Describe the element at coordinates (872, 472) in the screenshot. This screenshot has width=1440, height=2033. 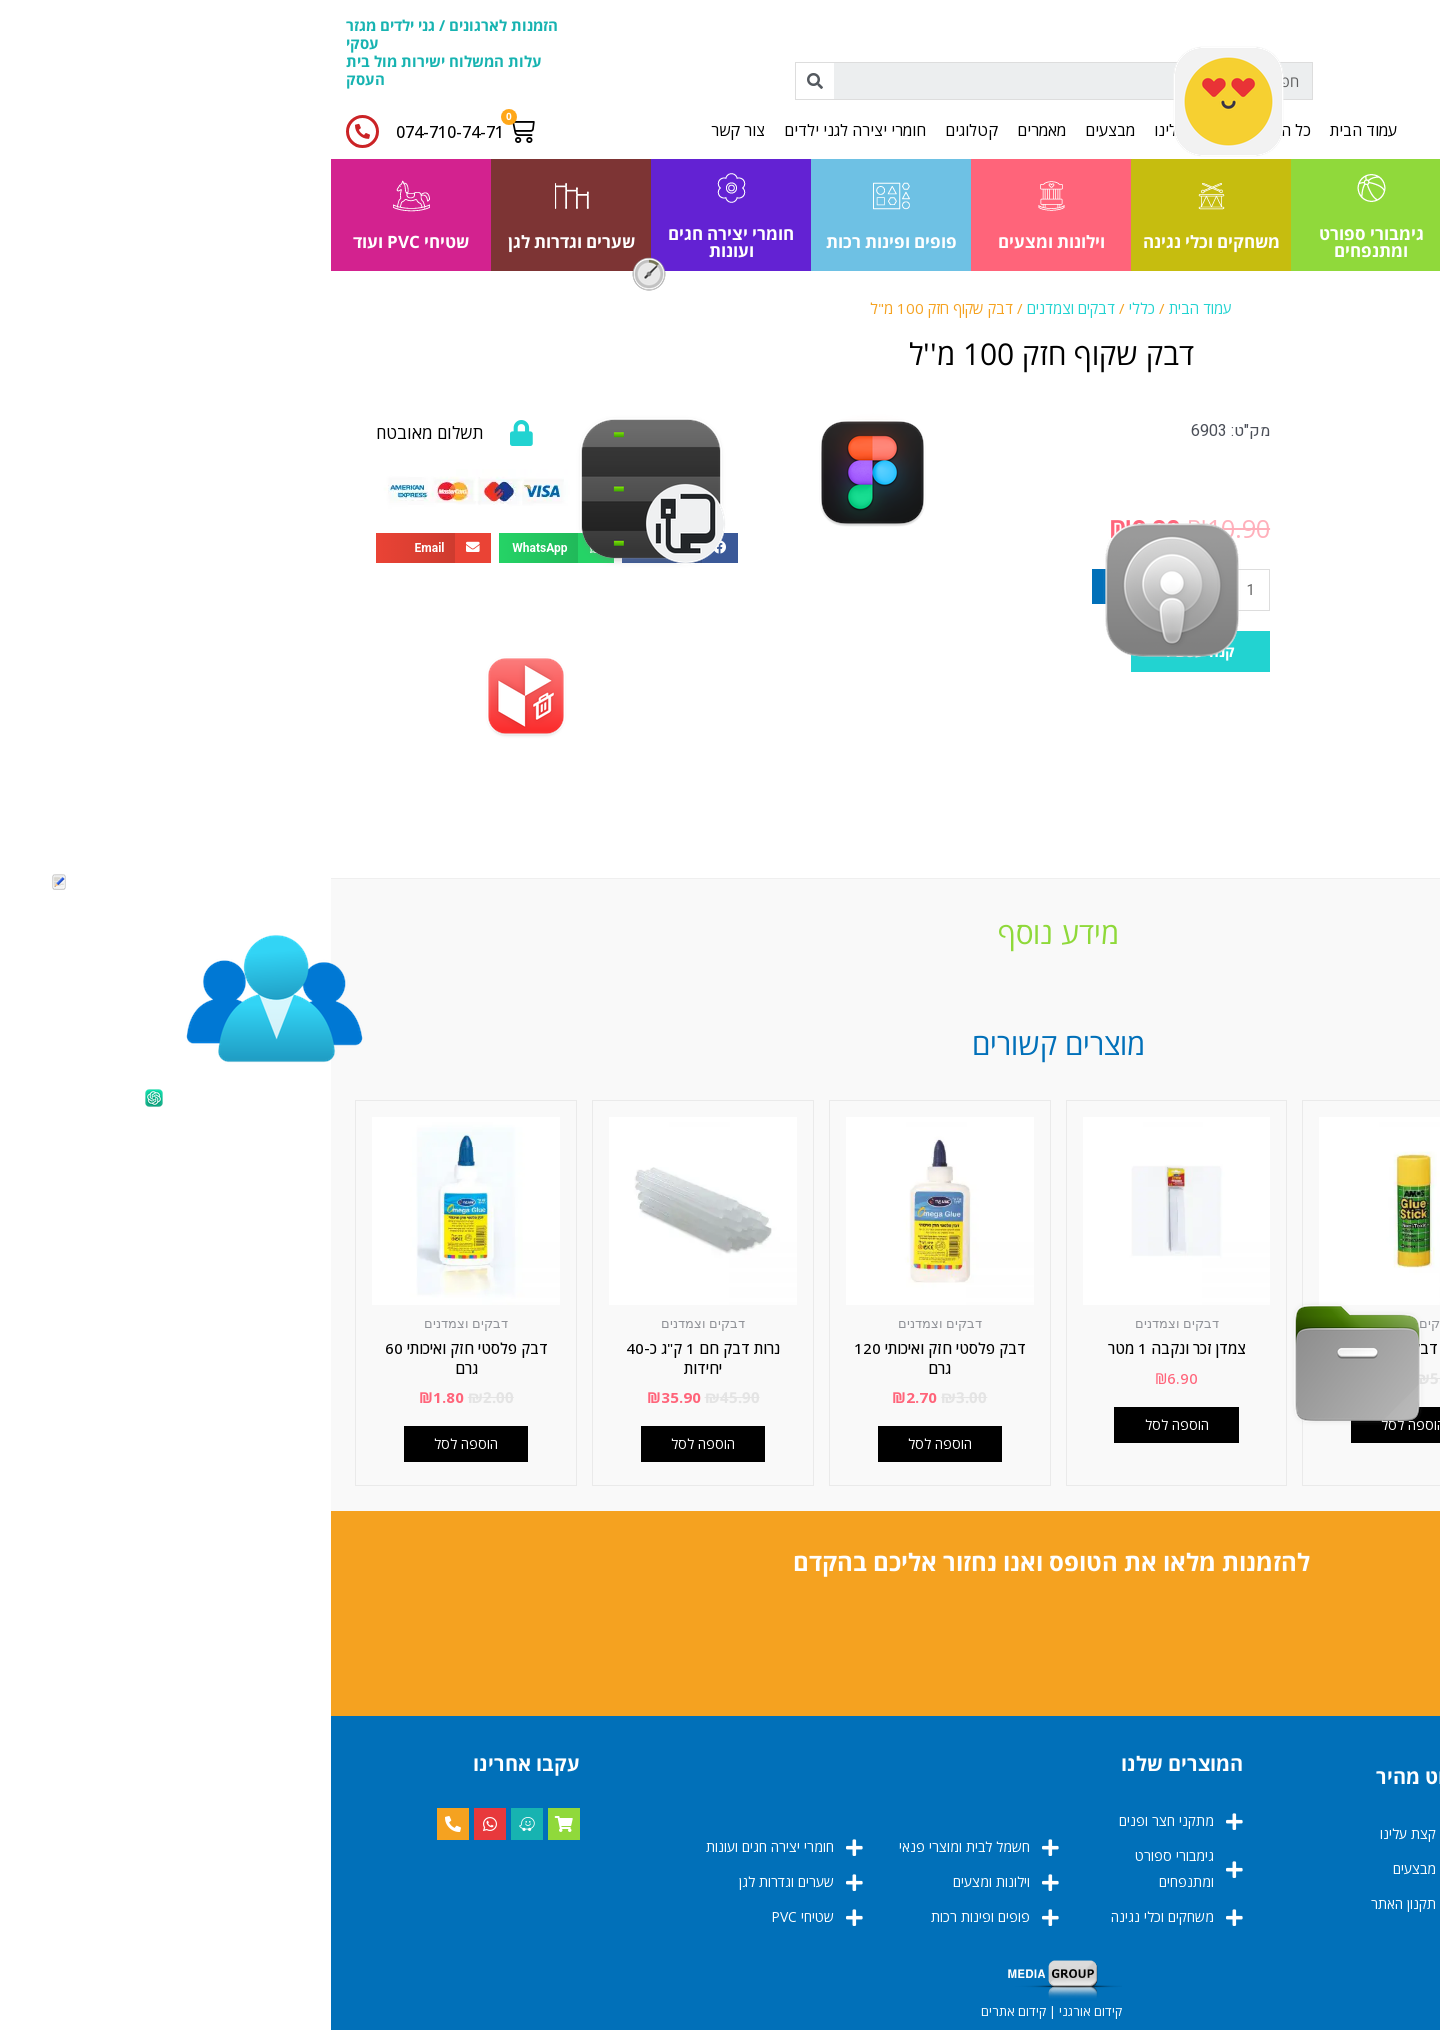
I see `open Figma design application` at that location.